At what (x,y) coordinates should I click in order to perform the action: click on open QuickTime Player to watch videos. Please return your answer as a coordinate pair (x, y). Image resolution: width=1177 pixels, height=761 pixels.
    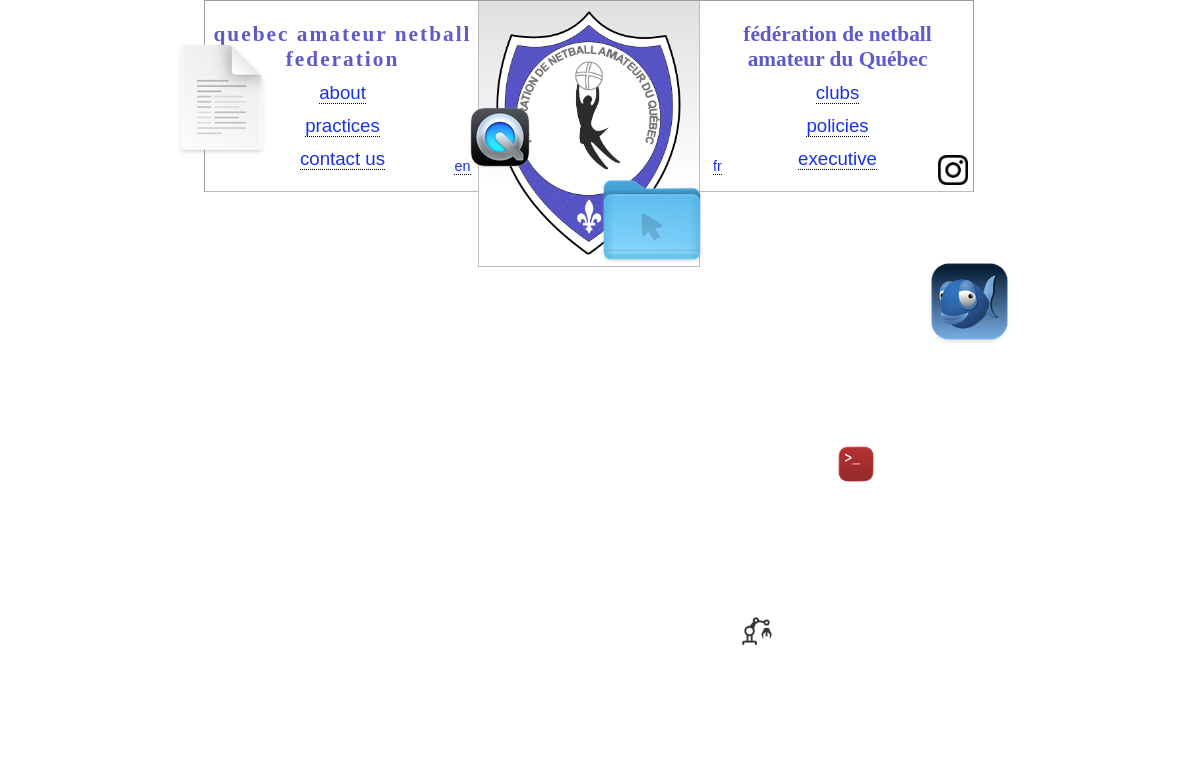
    Looking at the image, I should click on (500, 137).